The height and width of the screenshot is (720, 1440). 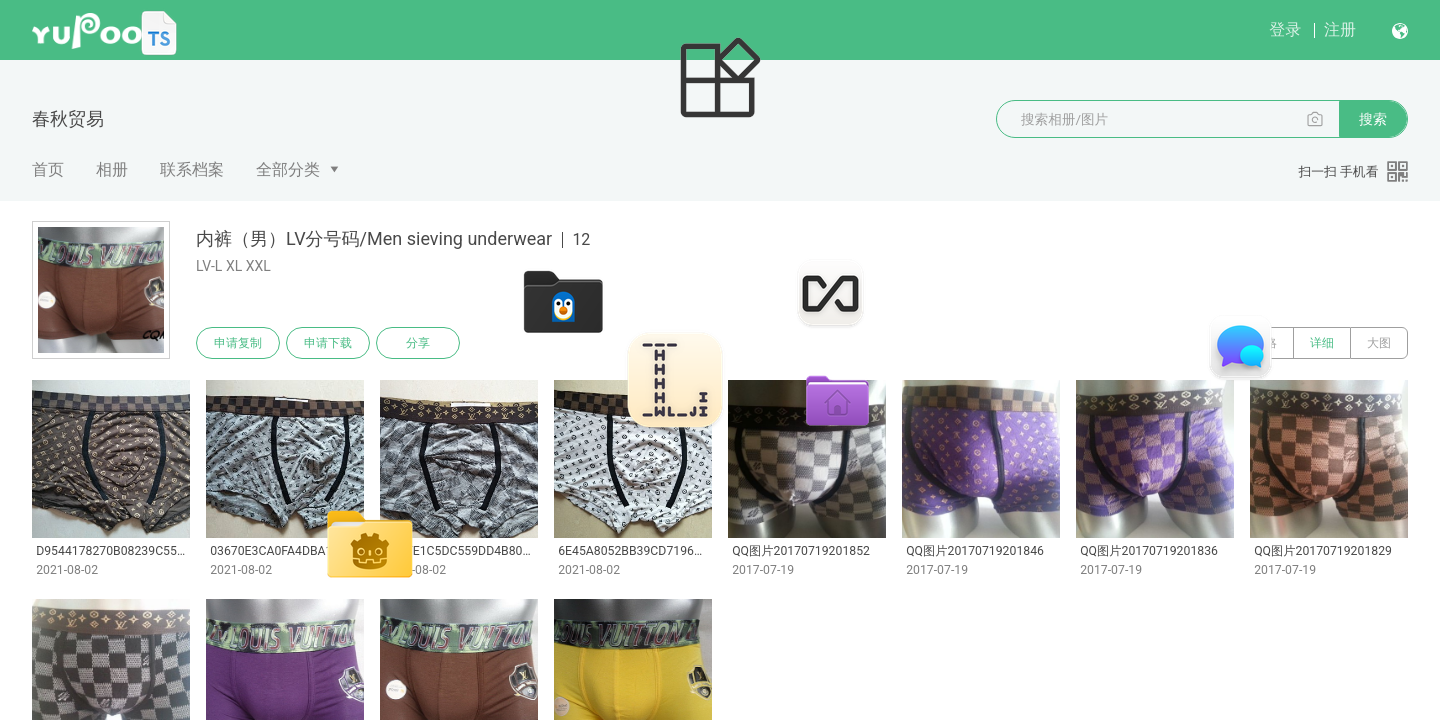 What do you see at coordinates (369, 546) in the screenshot?
I see `open godot game engine project folder` at bounding box center [369, 546].